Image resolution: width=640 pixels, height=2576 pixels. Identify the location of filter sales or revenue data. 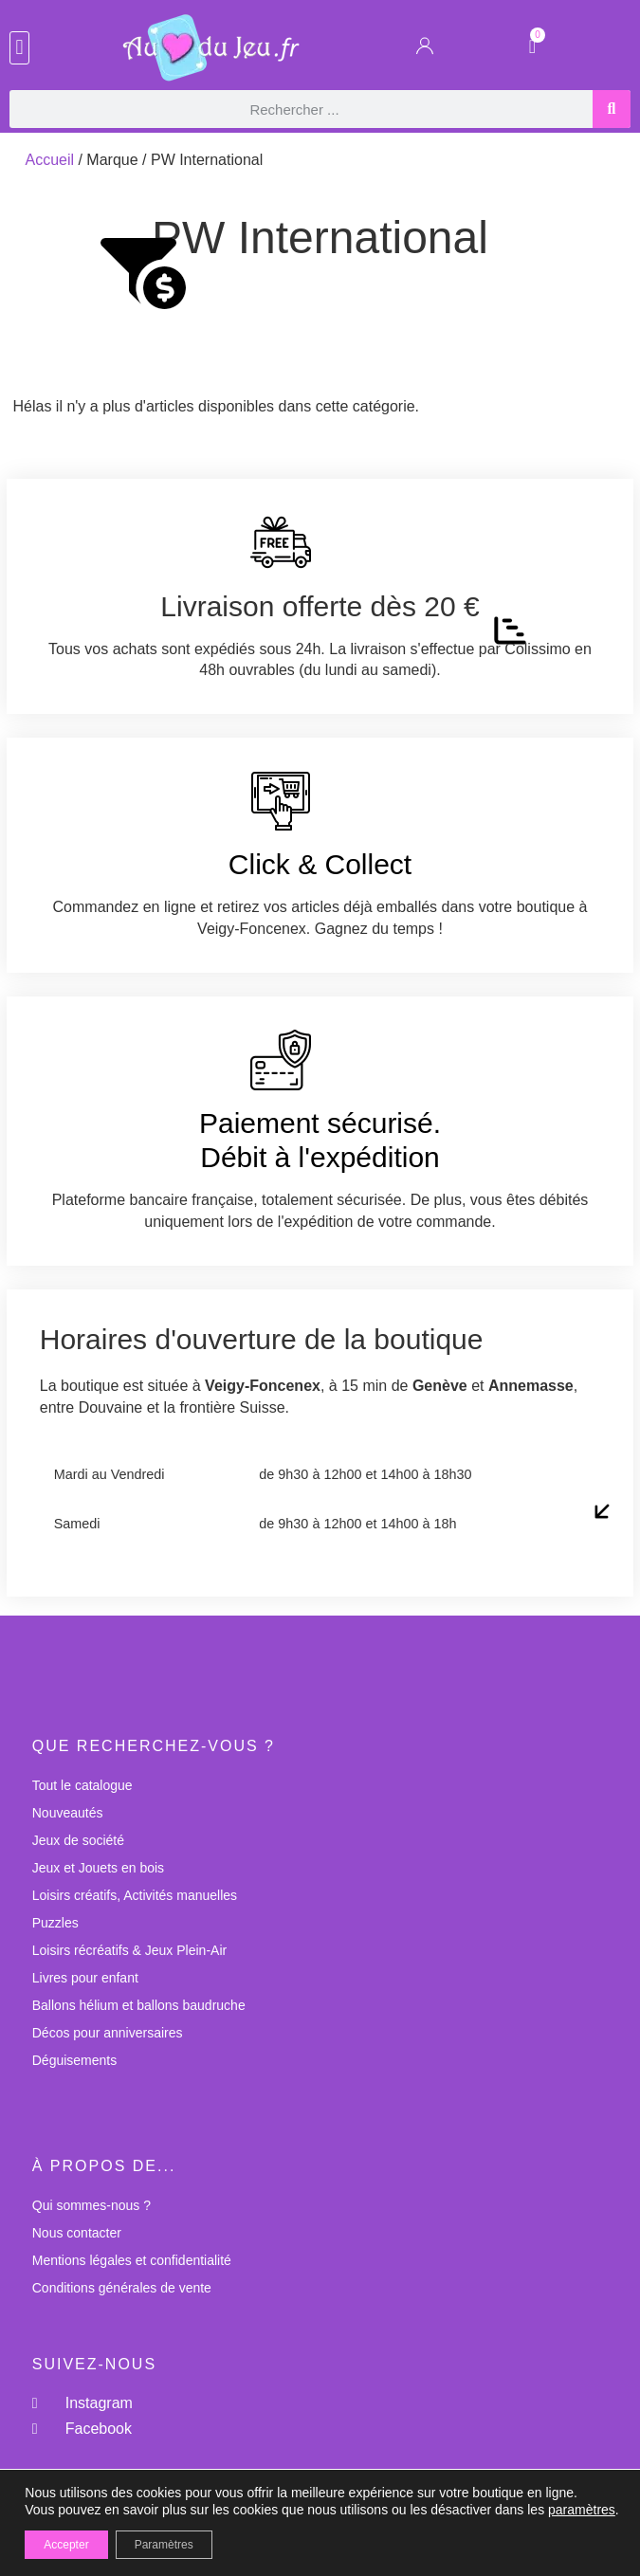
(143, 266).